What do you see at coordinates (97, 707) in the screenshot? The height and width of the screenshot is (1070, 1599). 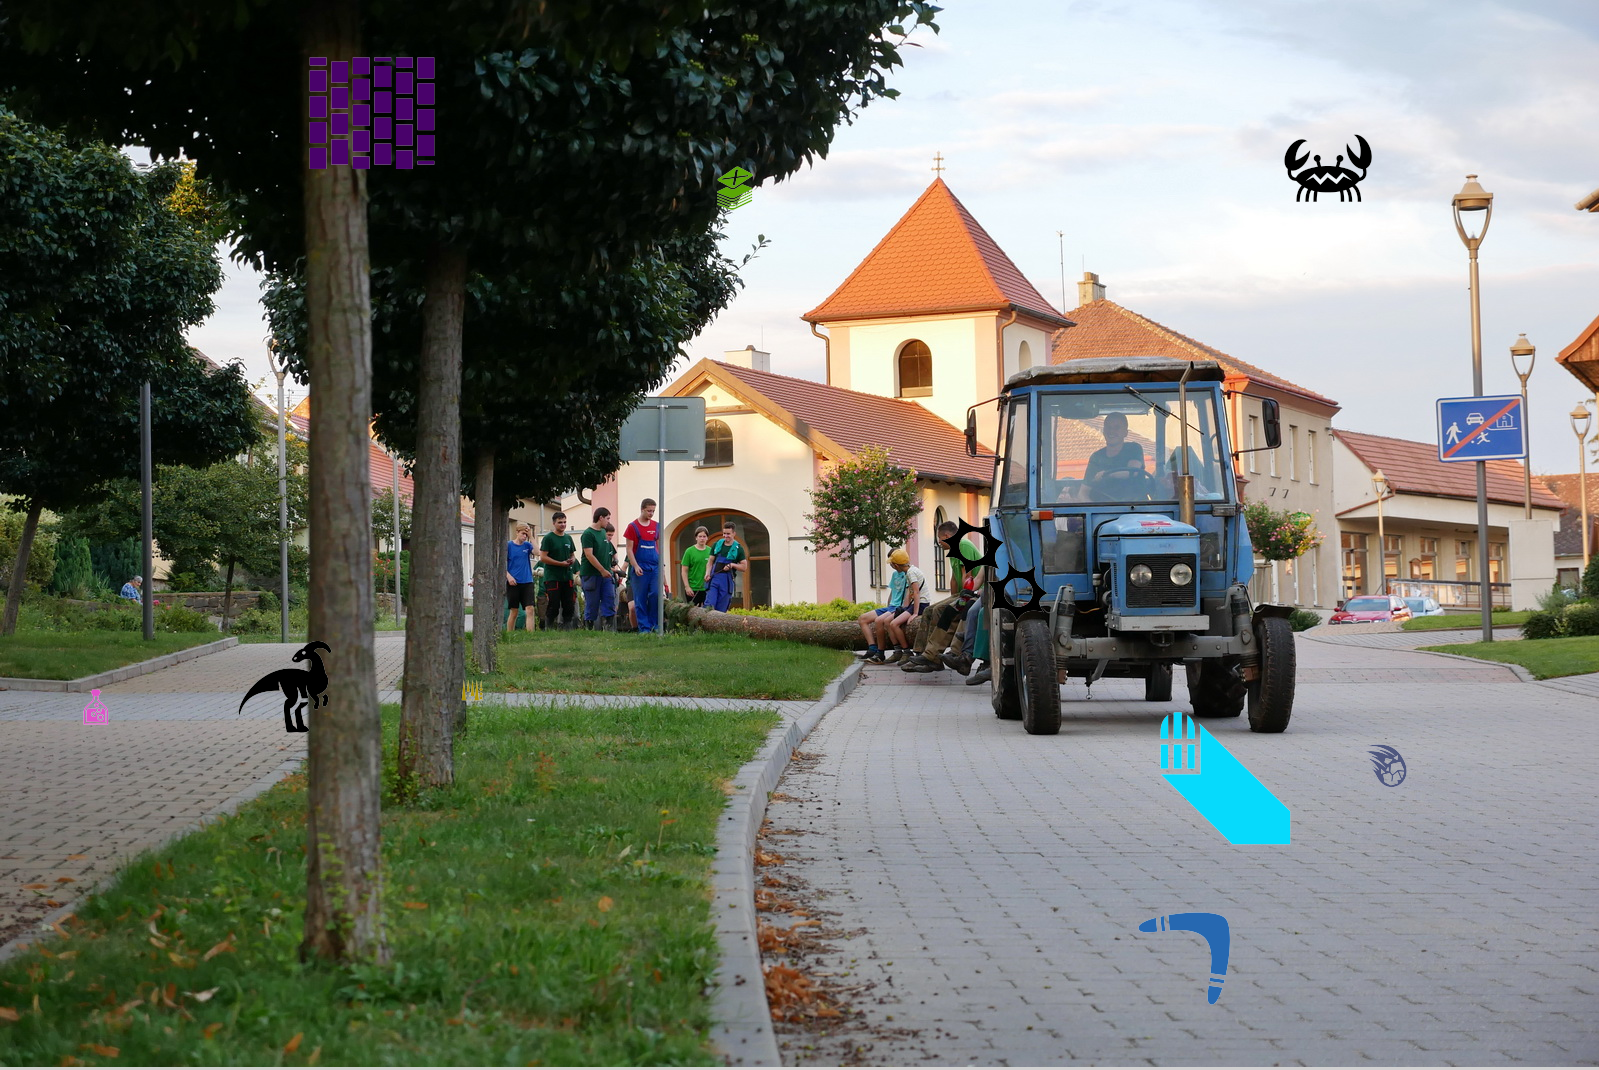 I see `access alchemy or potion crafting` at bounding box center [97, 707].